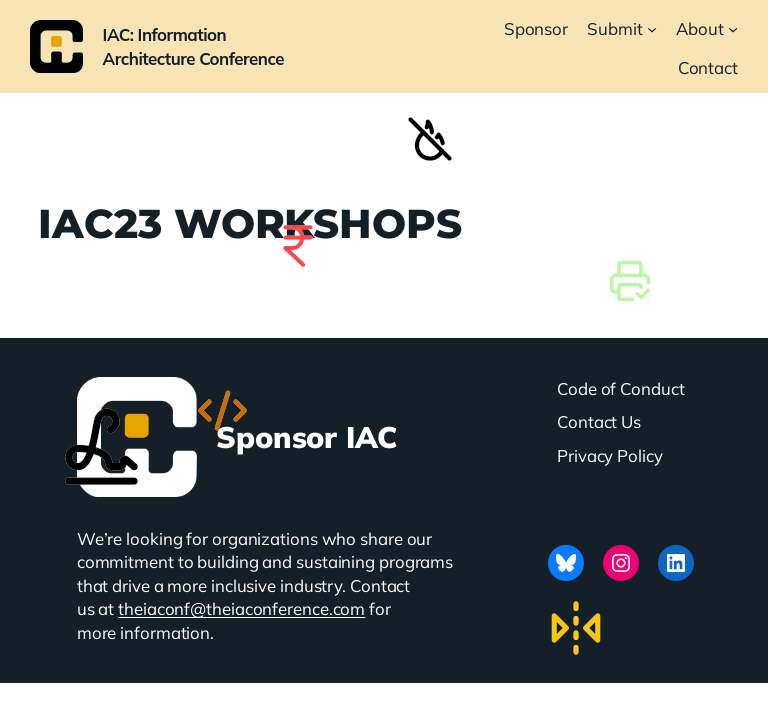 This screenshot has height=720, width=768. What do you see at coordinates (101, 448) in the screenshot?
I see `add your signature to a document` at bounding box center [101, 448].